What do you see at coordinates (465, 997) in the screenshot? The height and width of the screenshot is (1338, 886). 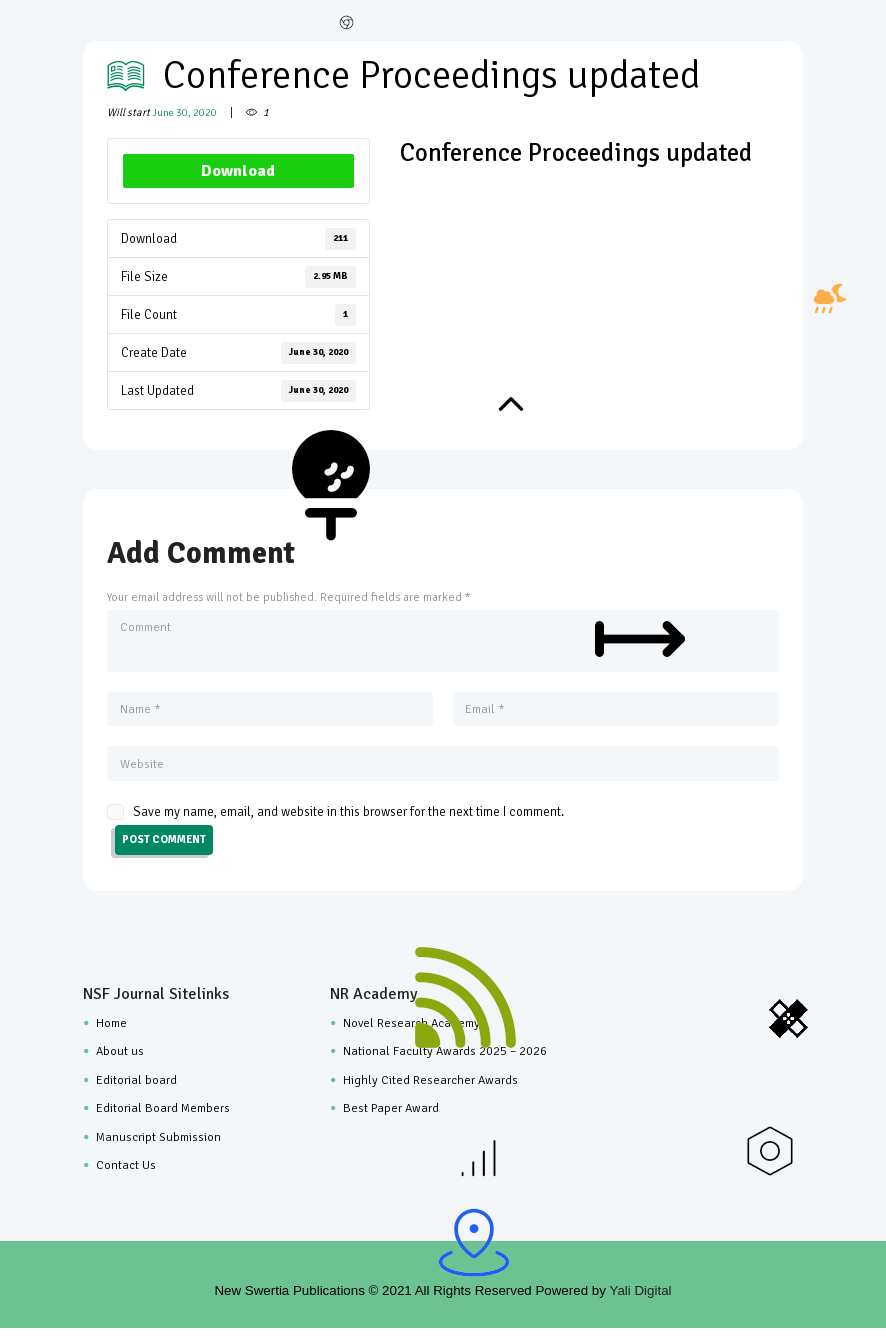 I see `check connection latency or network status` at bounding box center [465, 997].